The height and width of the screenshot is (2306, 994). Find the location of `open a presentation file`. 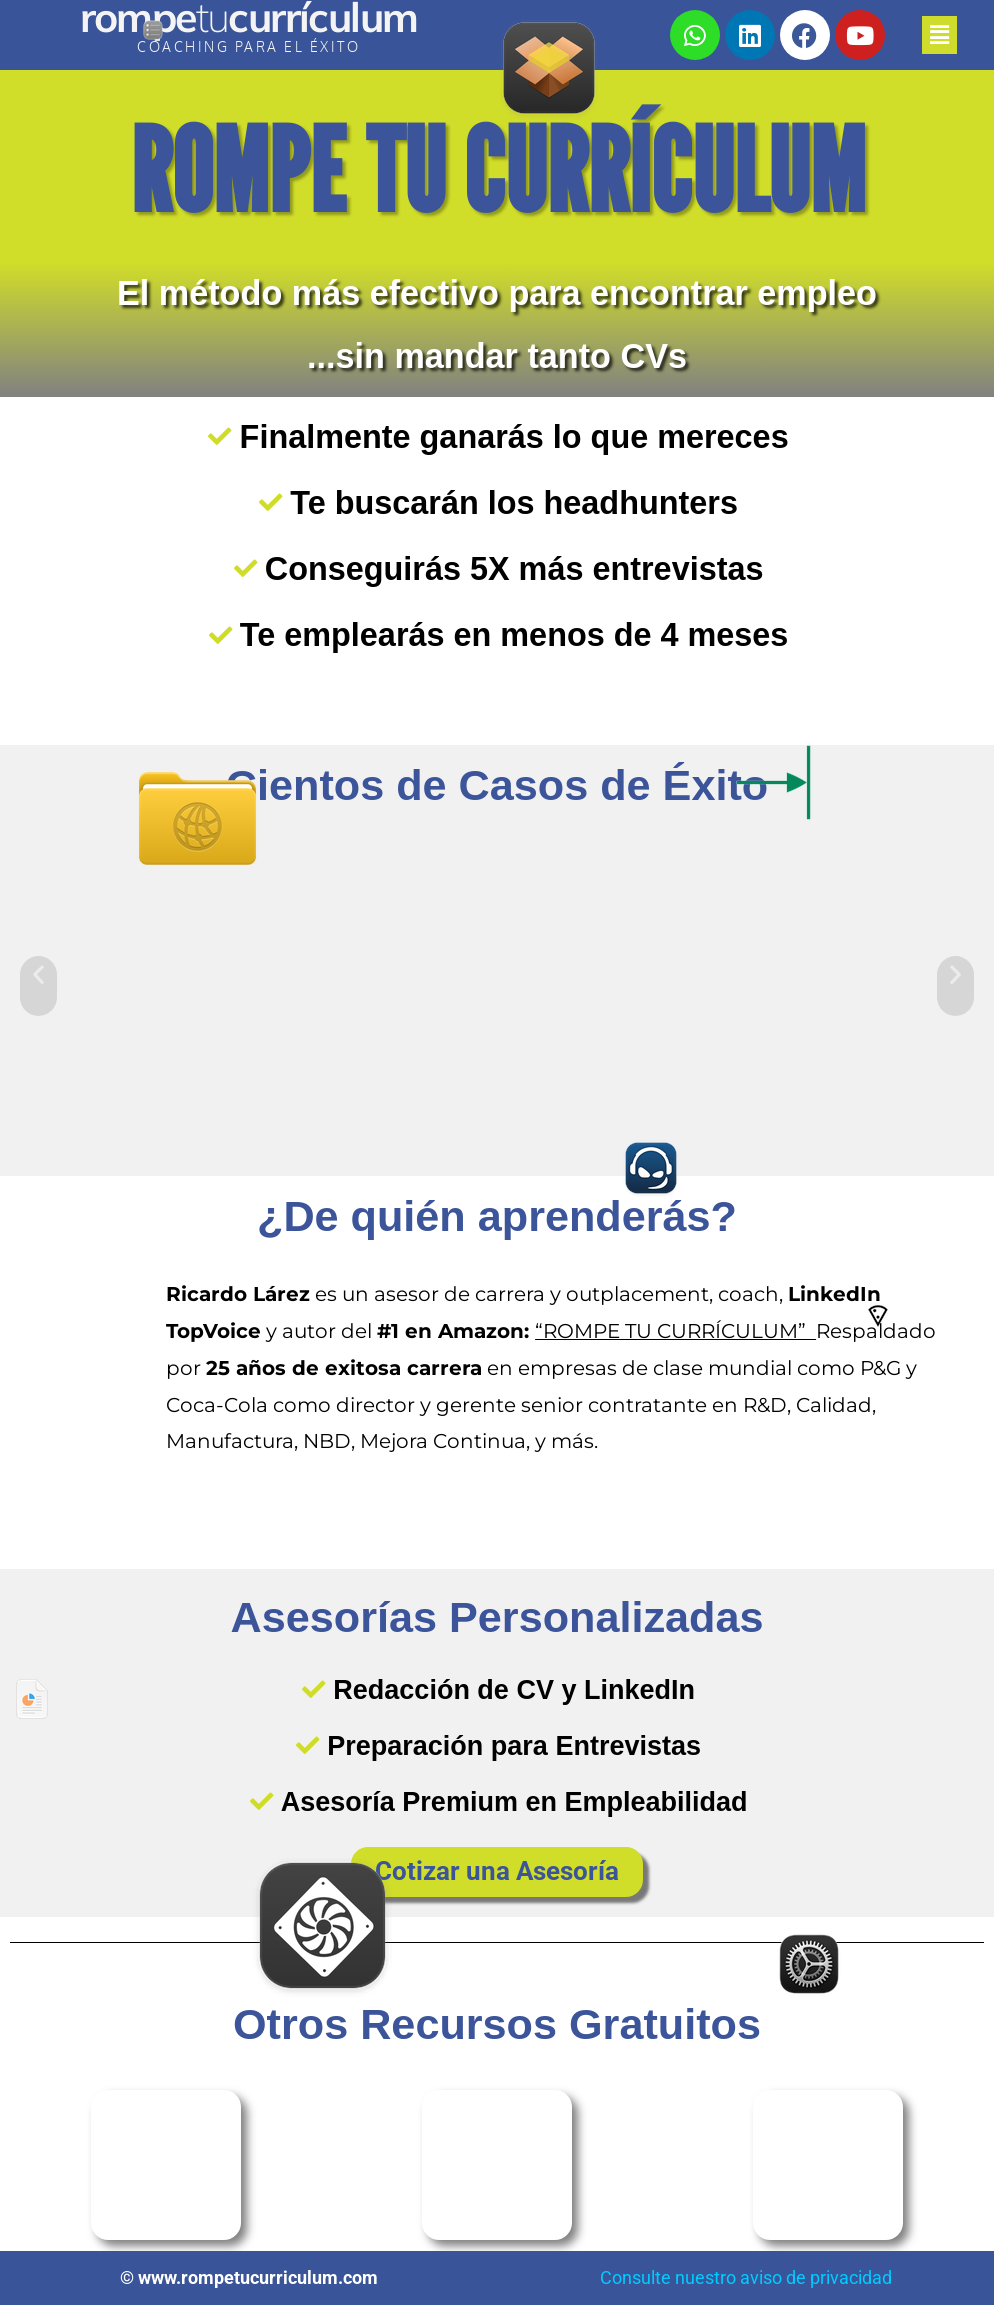

open a presentation file is located at coordinates (32, 1699).